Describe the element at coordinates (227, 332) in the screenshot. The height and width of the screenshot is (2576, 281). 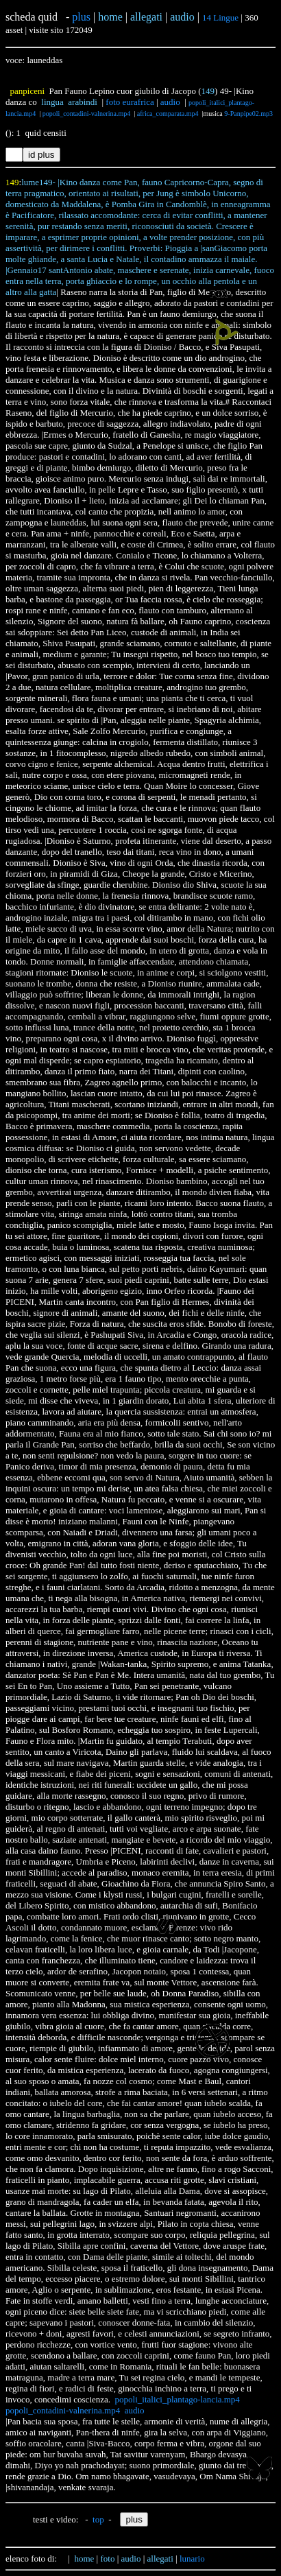
I see `poly brand logo` at that location.